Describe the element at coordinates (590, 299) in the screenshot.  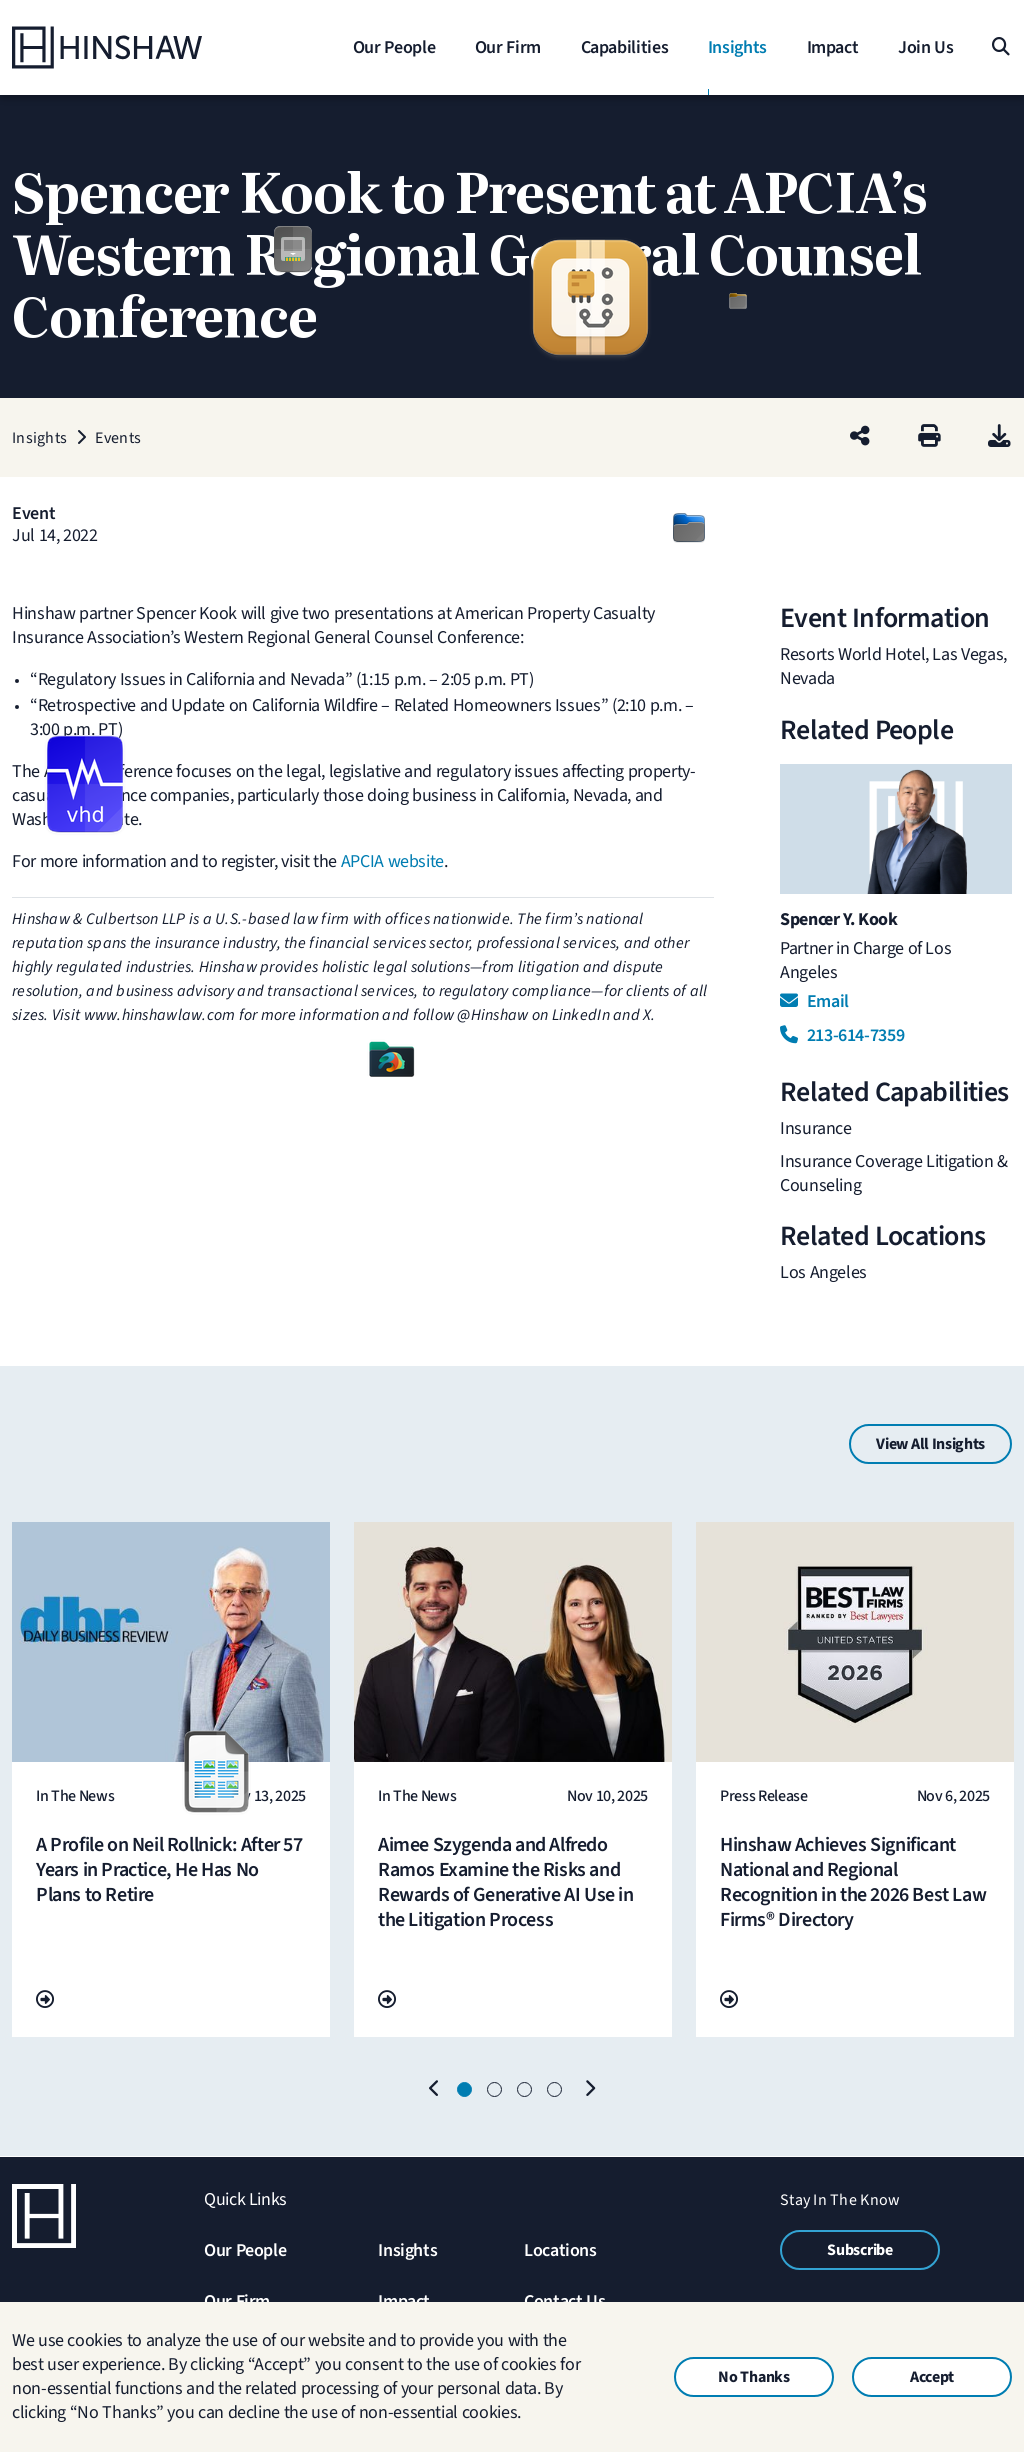
I see `a system driver or hardware component file` at that location.